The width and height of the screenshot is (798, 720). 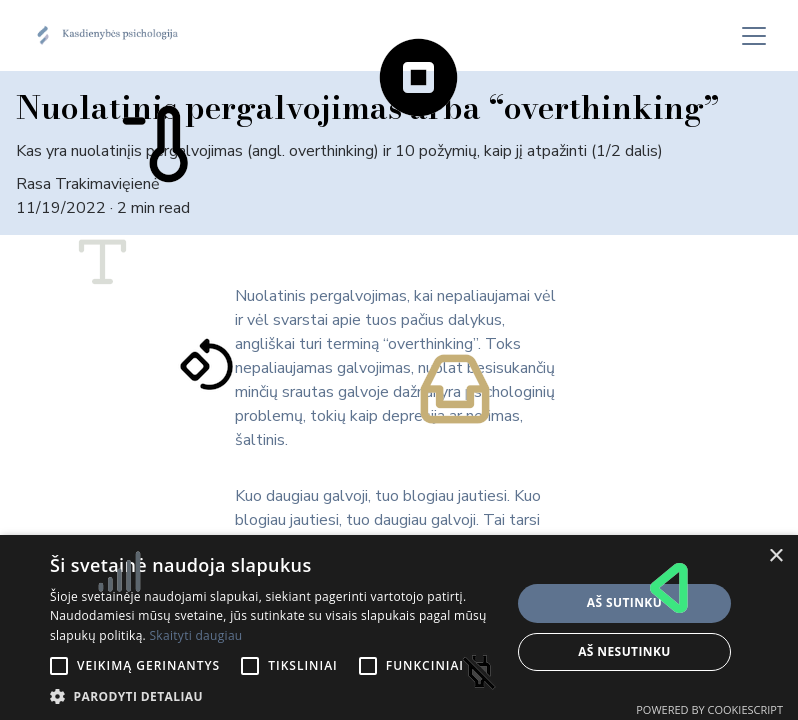 I want to click on go back to the previous screen, so click(x=673, y=588).